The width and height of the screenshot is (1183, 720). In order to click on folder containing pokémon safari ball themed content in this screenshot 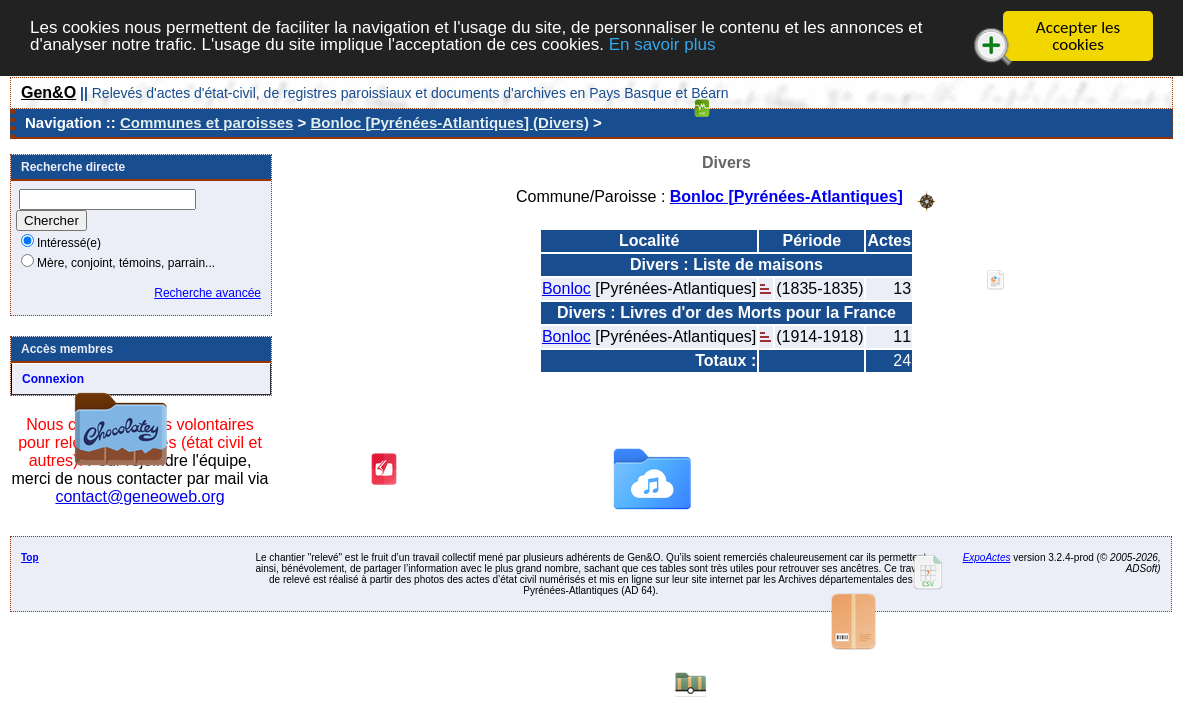, I will do `click(690, 685)`.